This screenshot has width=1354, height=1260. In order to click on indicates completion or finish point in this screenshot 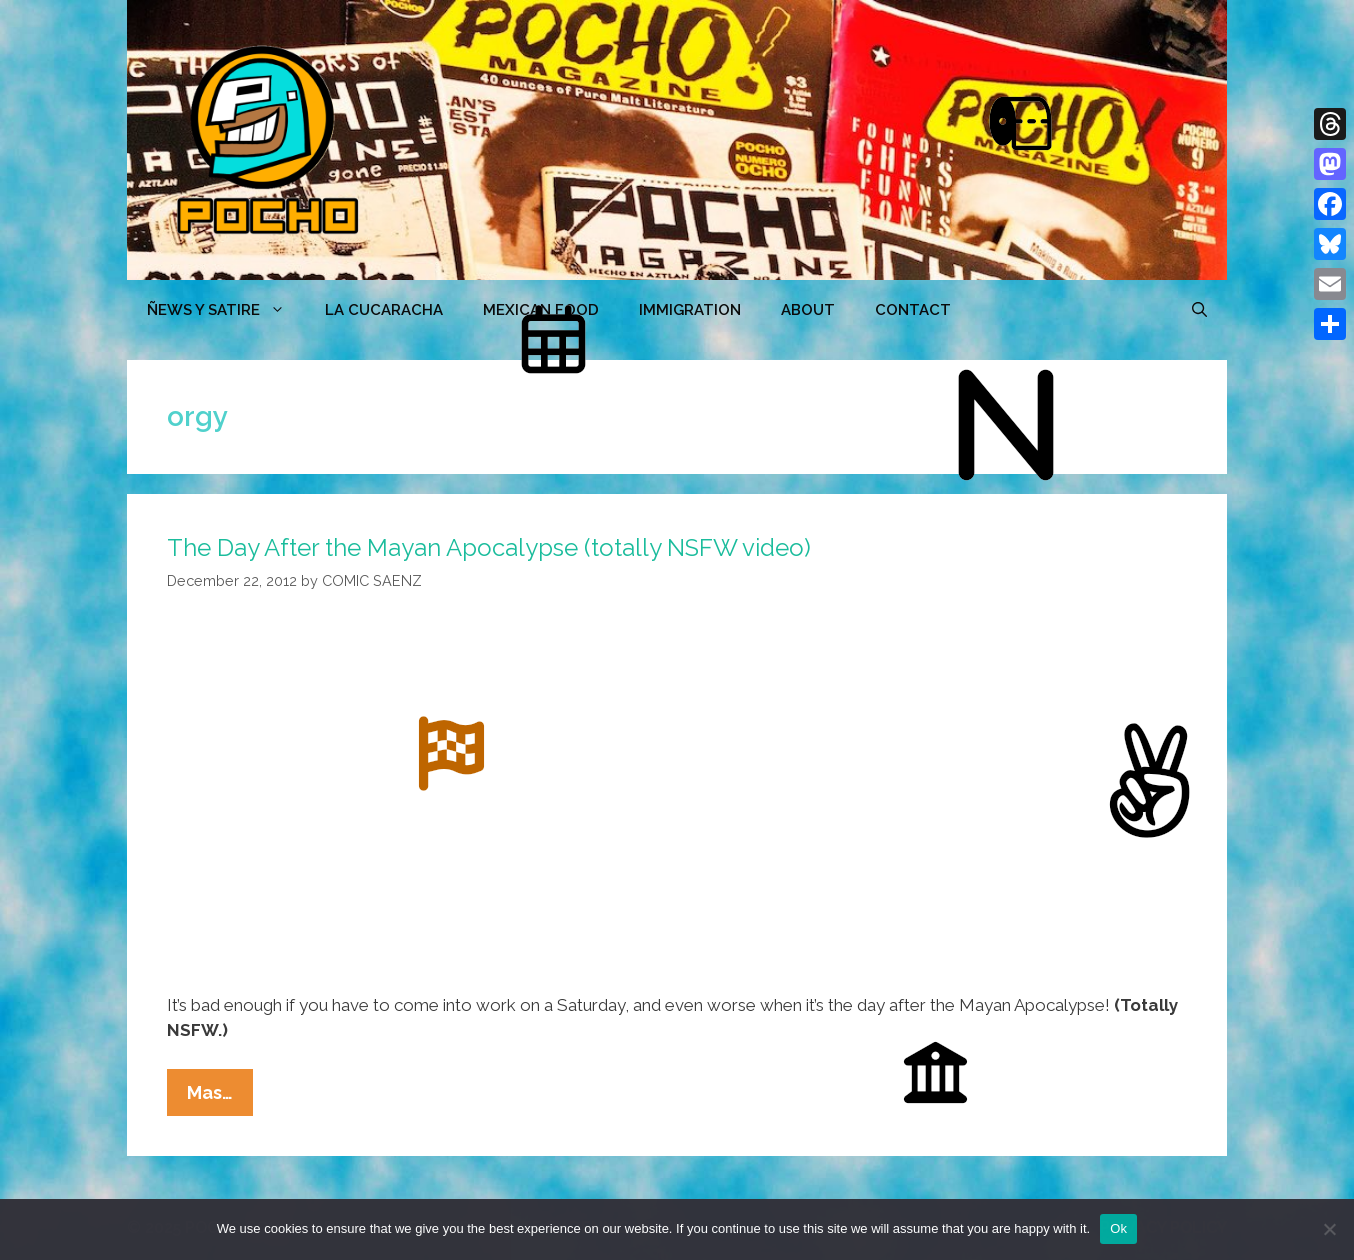, I will do `click(451, 753)`.